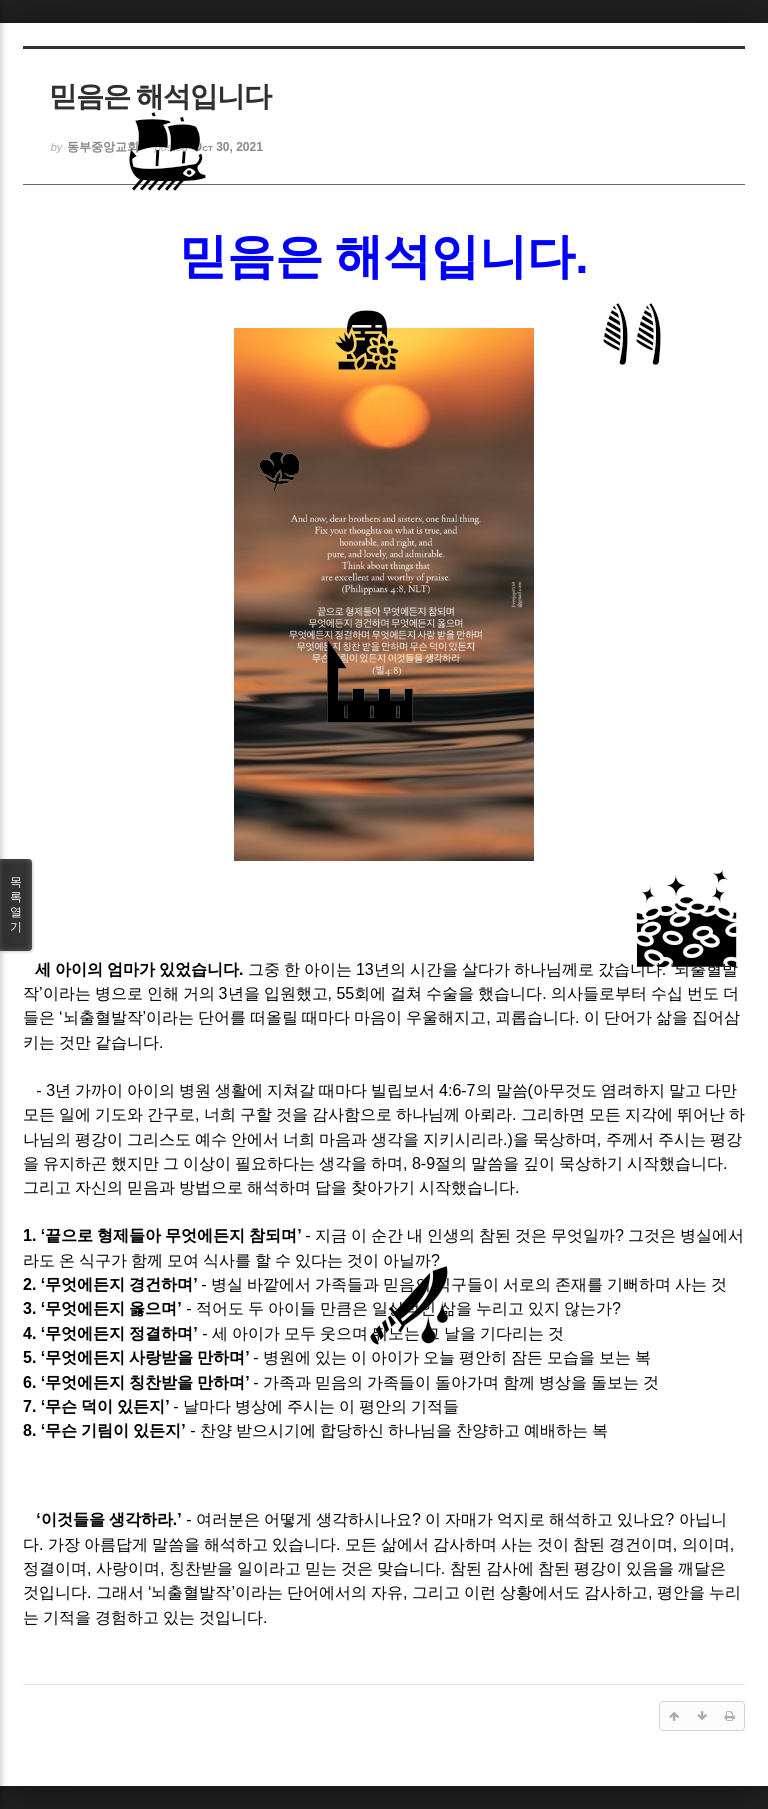 The height and width of the screenshot is (1809, 768). Describe the element at coordinates (686, 918) in the screenshot. I see `view your in-game currency or coins` at that location.